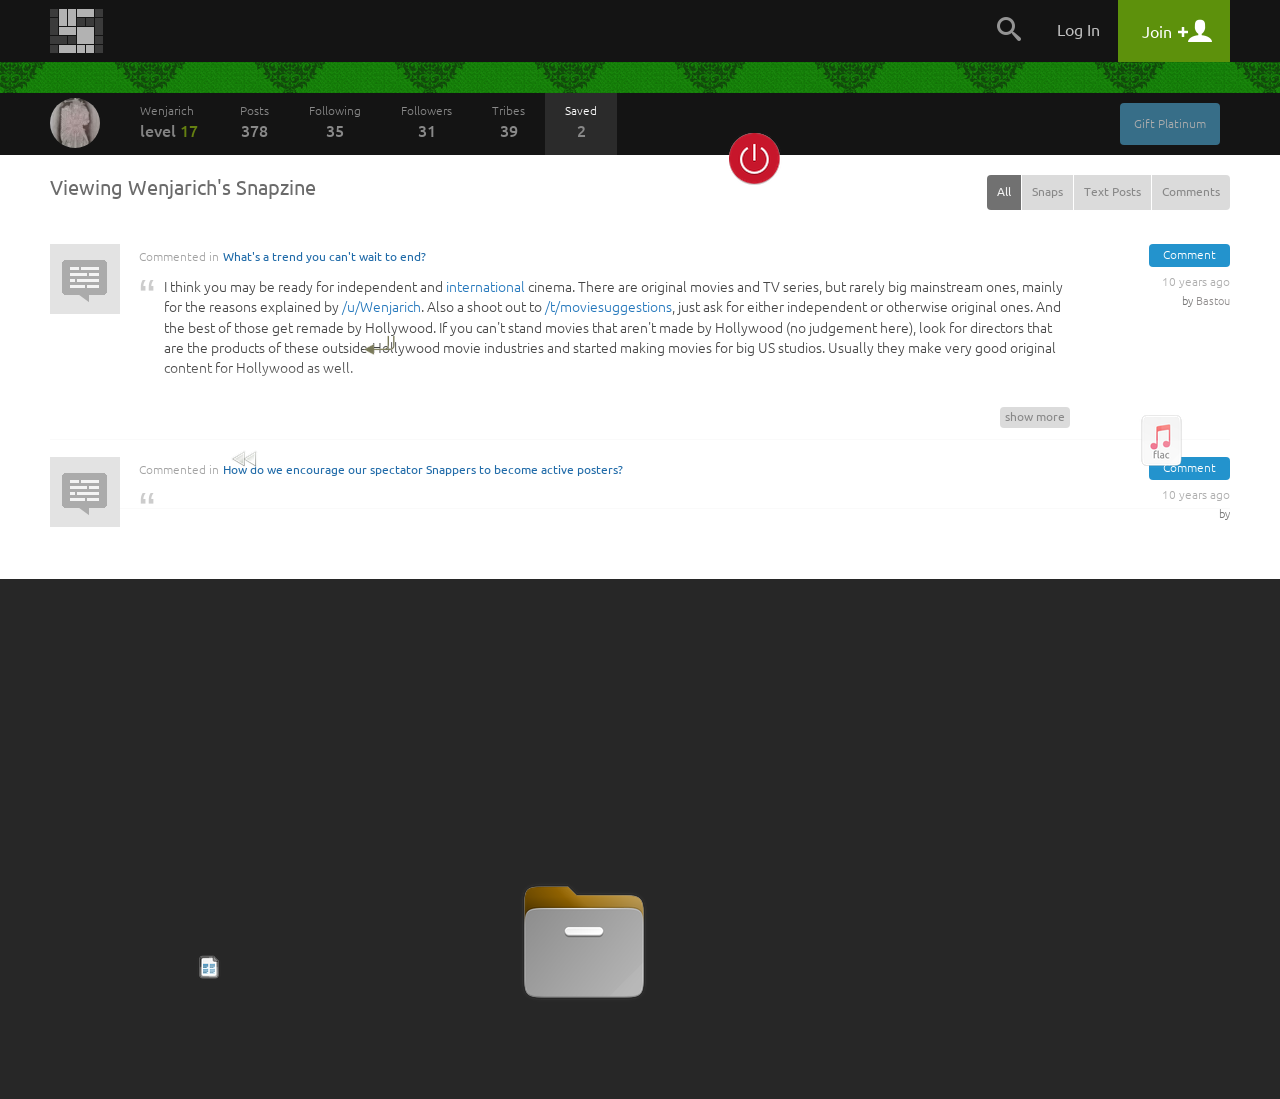  I want to click on a FLAC audio file, so click(1161, 440).